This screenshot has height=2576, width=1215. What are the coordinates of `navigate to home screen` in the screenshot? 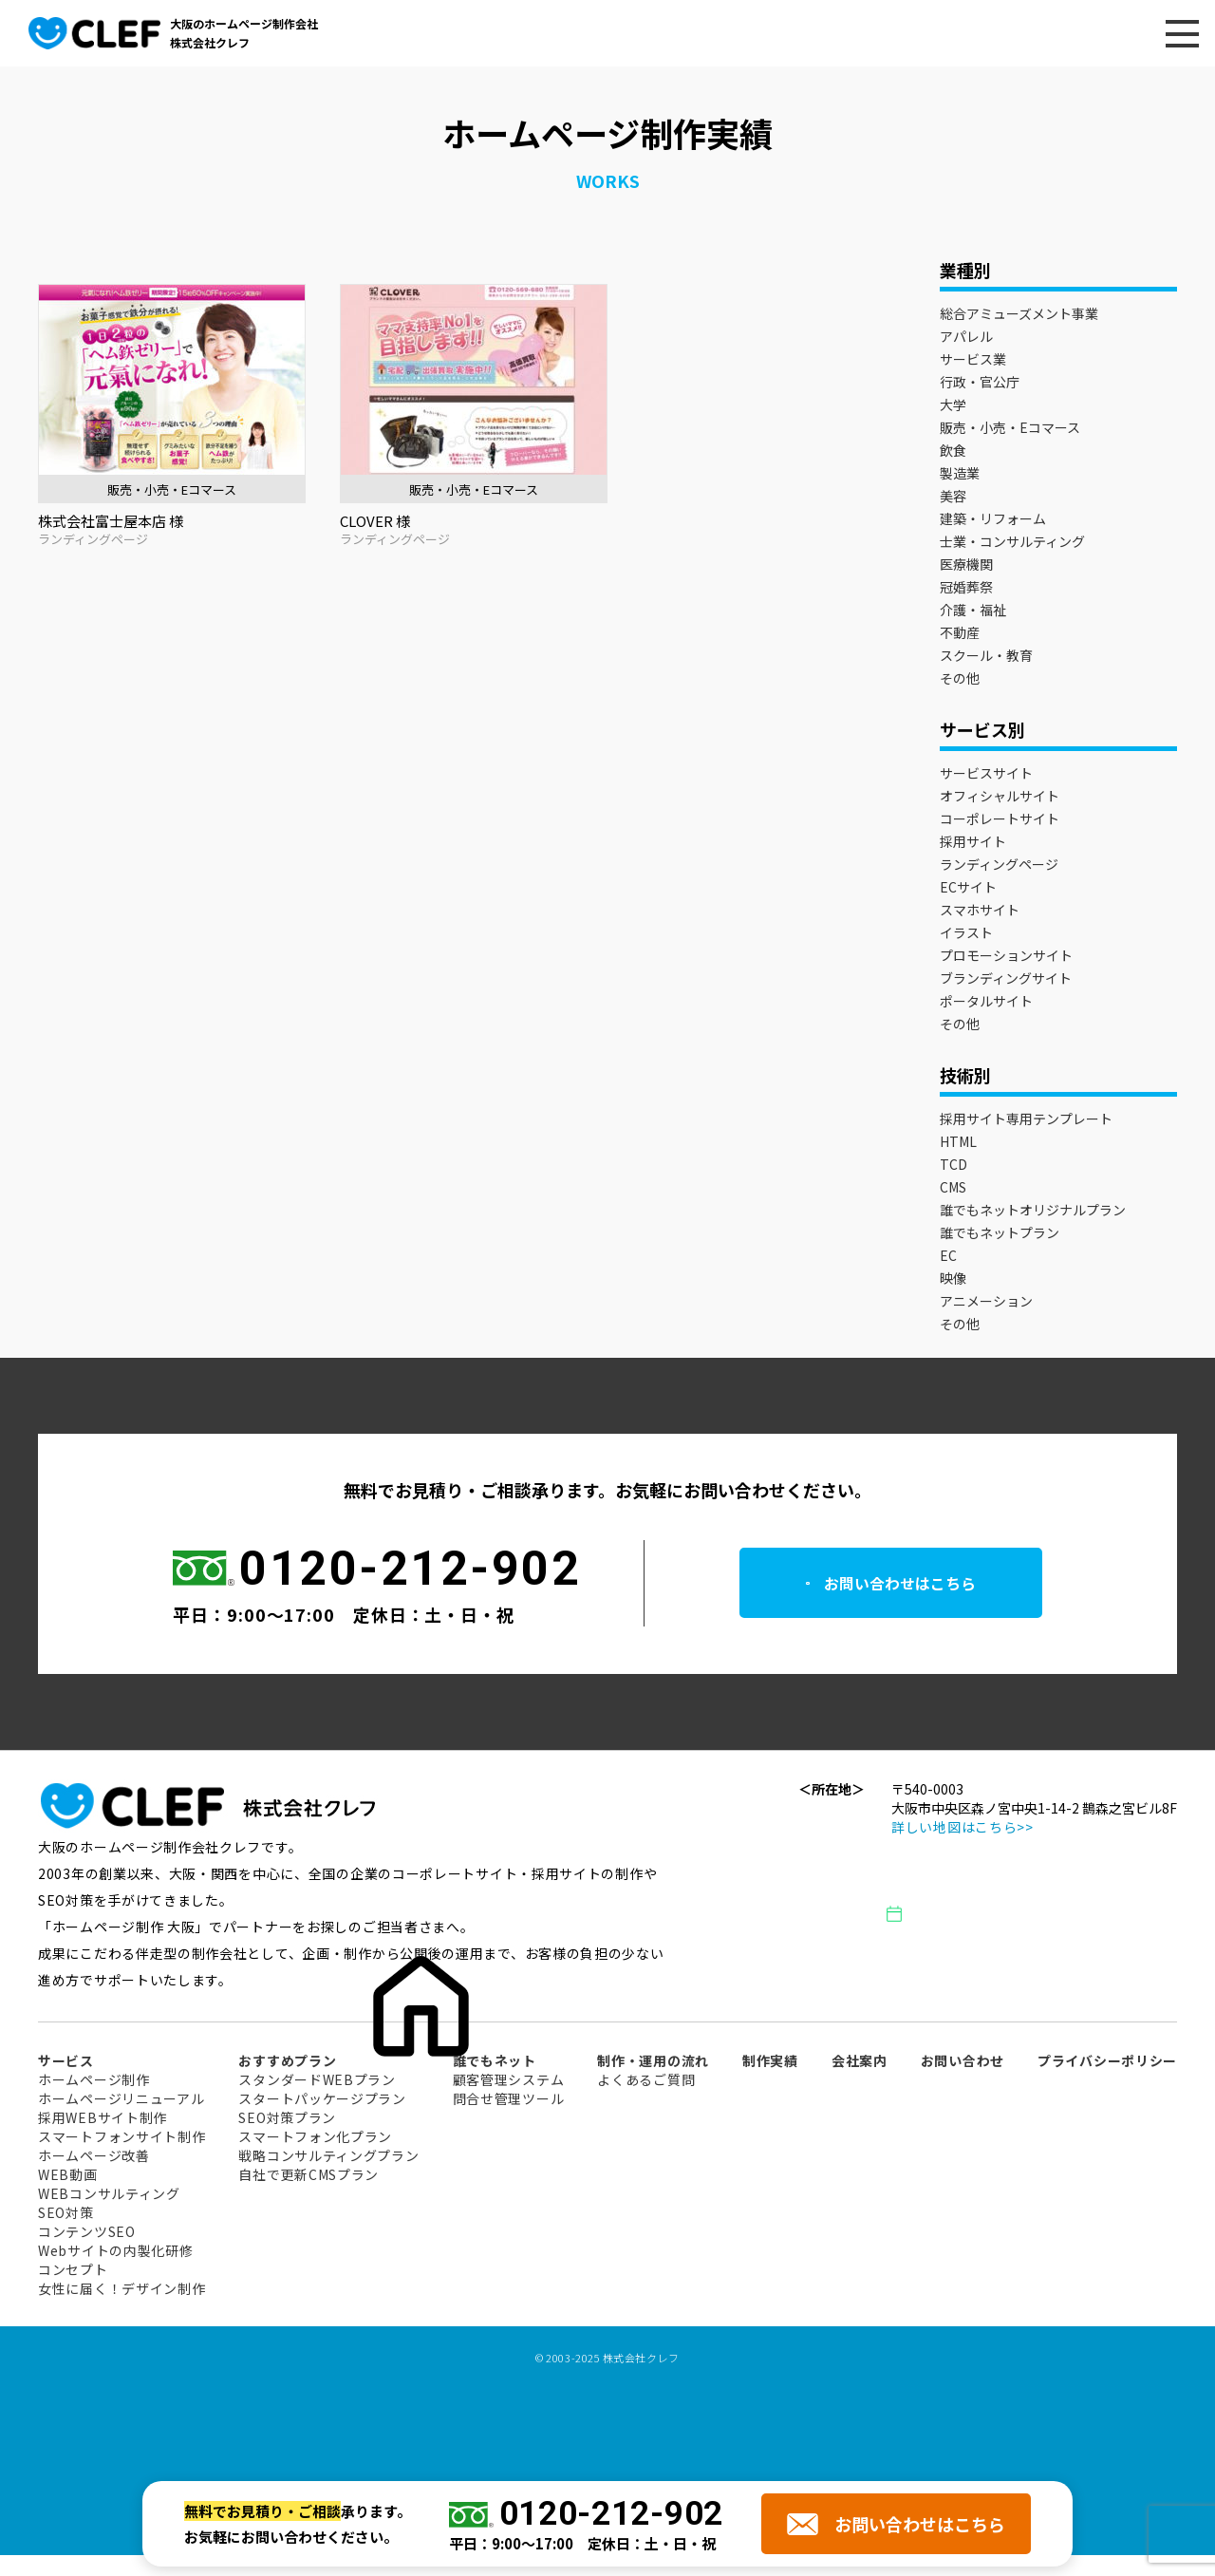 It's located at (421, 2008).